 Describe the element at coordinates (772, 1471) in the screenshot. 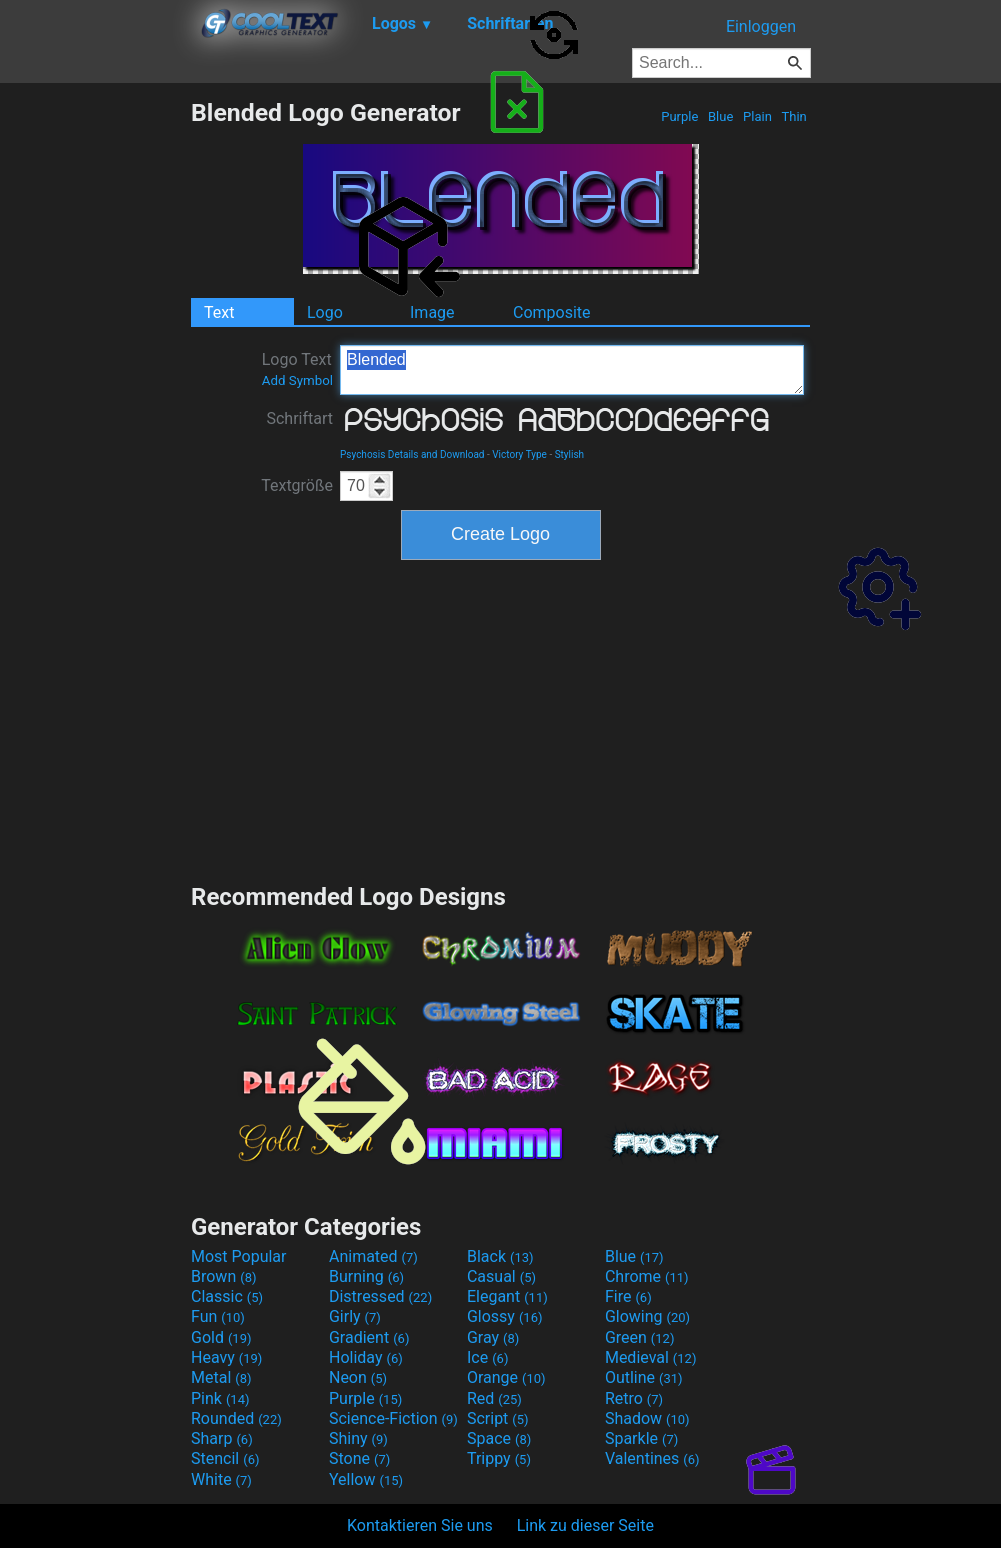

I see `access video or movie content` at that location.